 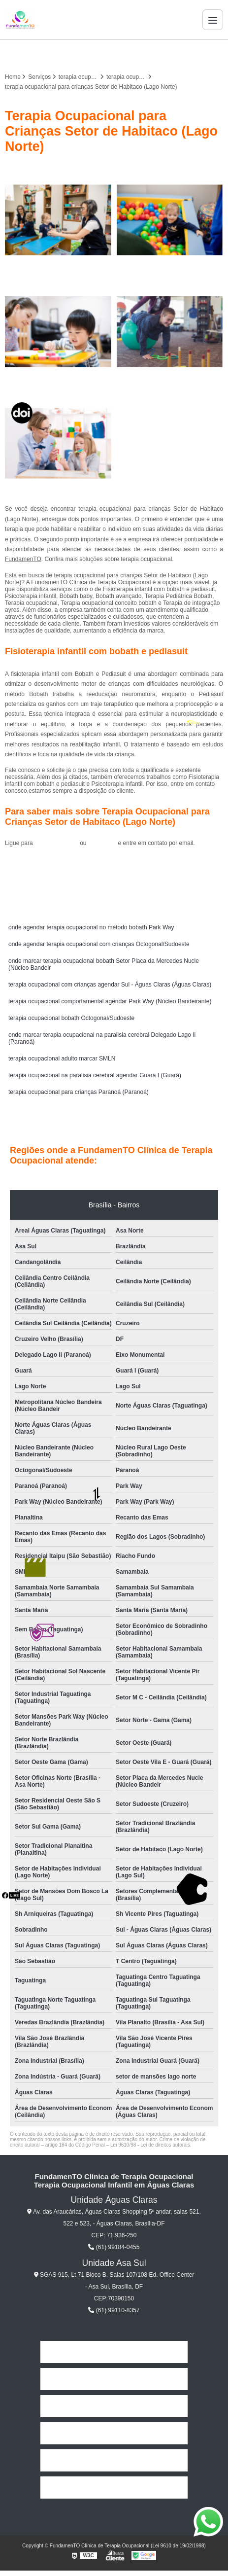 I want to click on vulkan graphics API logo, so click(x=194, y=722).